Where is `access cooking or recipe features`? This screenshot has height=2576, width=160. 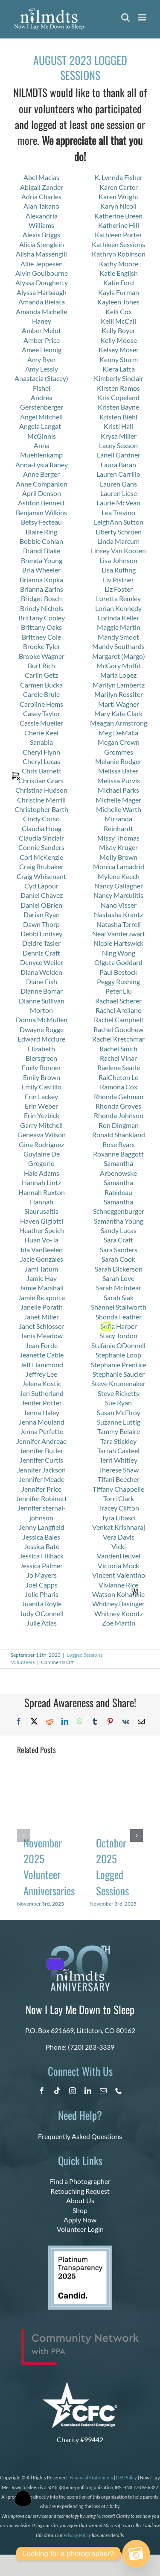 access cooking or recipe features is located at coordinates (134, 1592).